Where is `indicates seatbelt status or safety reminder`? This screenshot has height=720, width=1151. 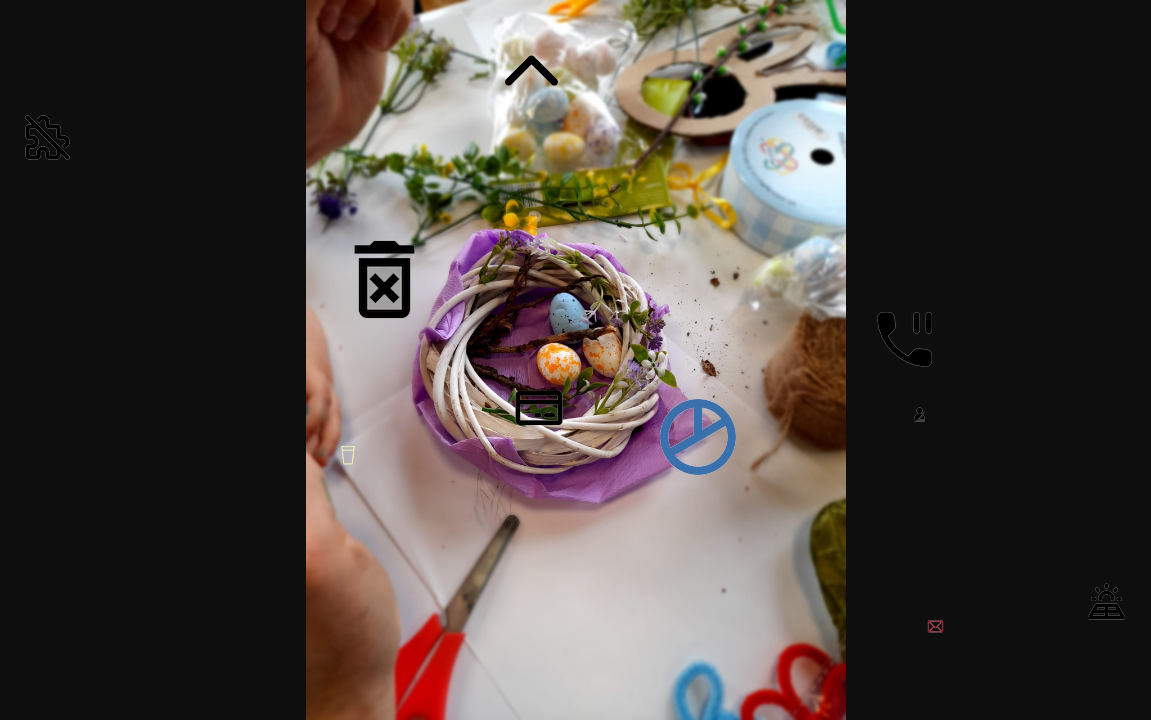 indicates seatbelt status or safety reminder is located at coordinates (919, 414).